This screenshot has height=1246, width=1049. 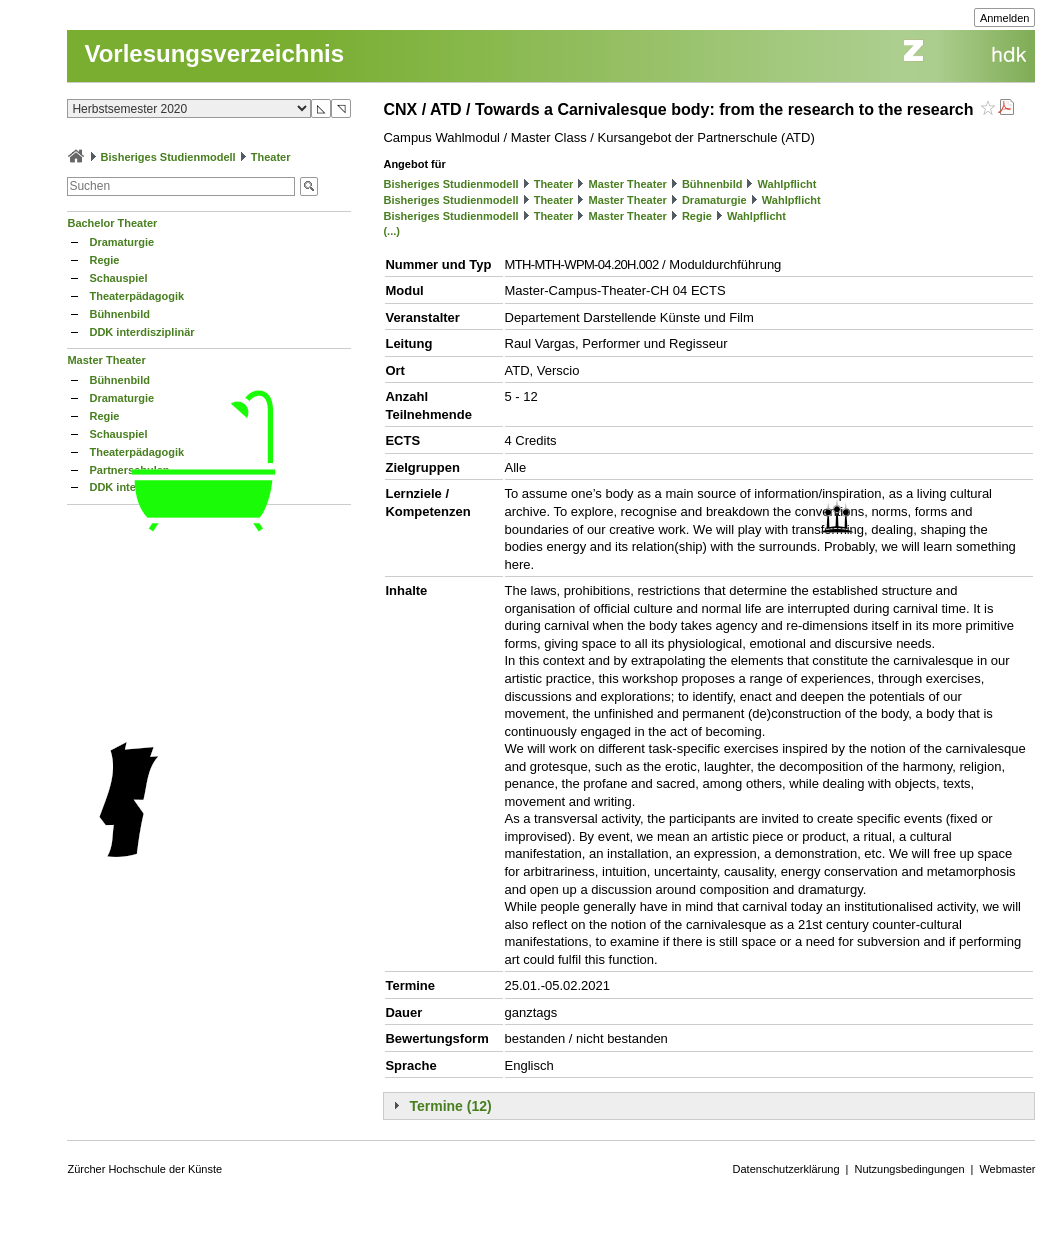 What do you see at coordinates (128, 799) in the screenshot?
I see `select portugal as your country or region` at bounding box center [128, 799].